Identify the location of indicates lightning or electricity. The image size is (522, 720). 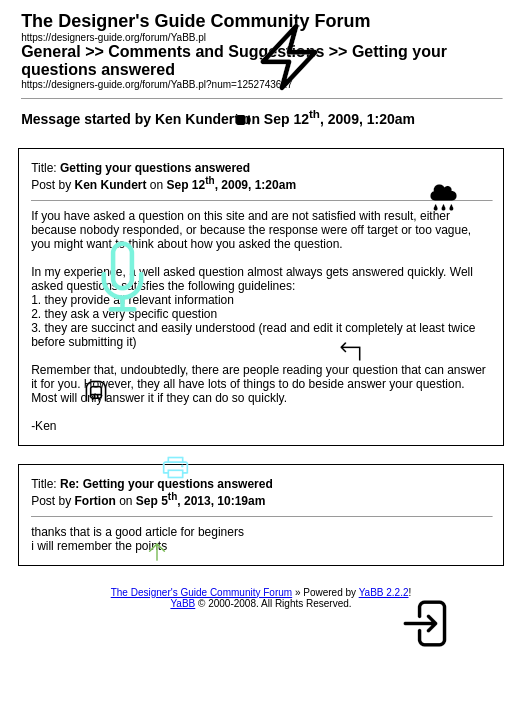
(289, 57).